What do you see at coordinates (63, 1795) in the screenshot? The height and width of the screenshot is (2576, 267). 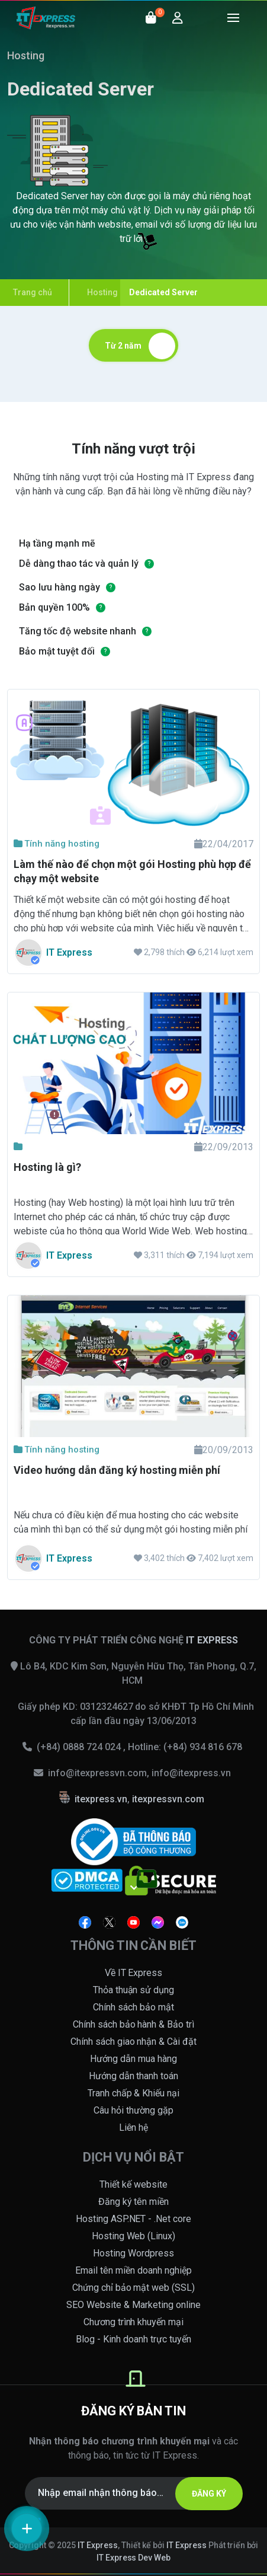 I see `increase text indentation` at bounding box center [63, 1795].